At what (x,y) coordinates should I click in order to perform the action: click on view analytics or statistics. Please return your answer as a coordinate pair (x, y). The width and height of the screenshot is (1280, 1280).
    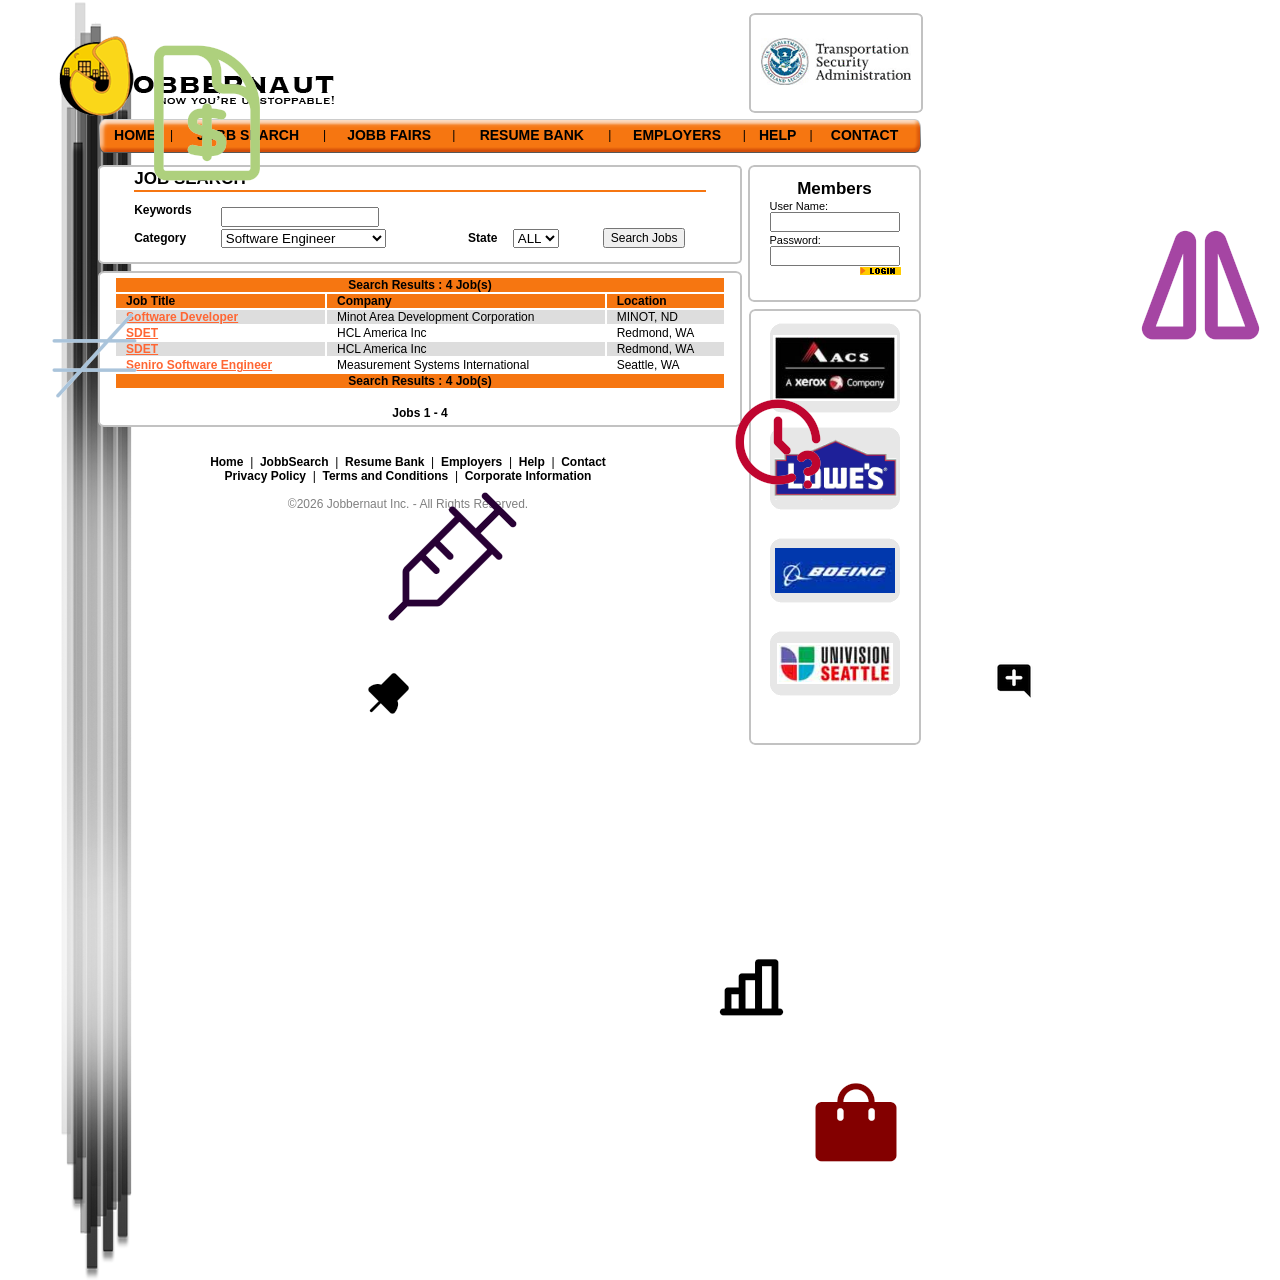
    Looking at the image, I should click on (751, 988).